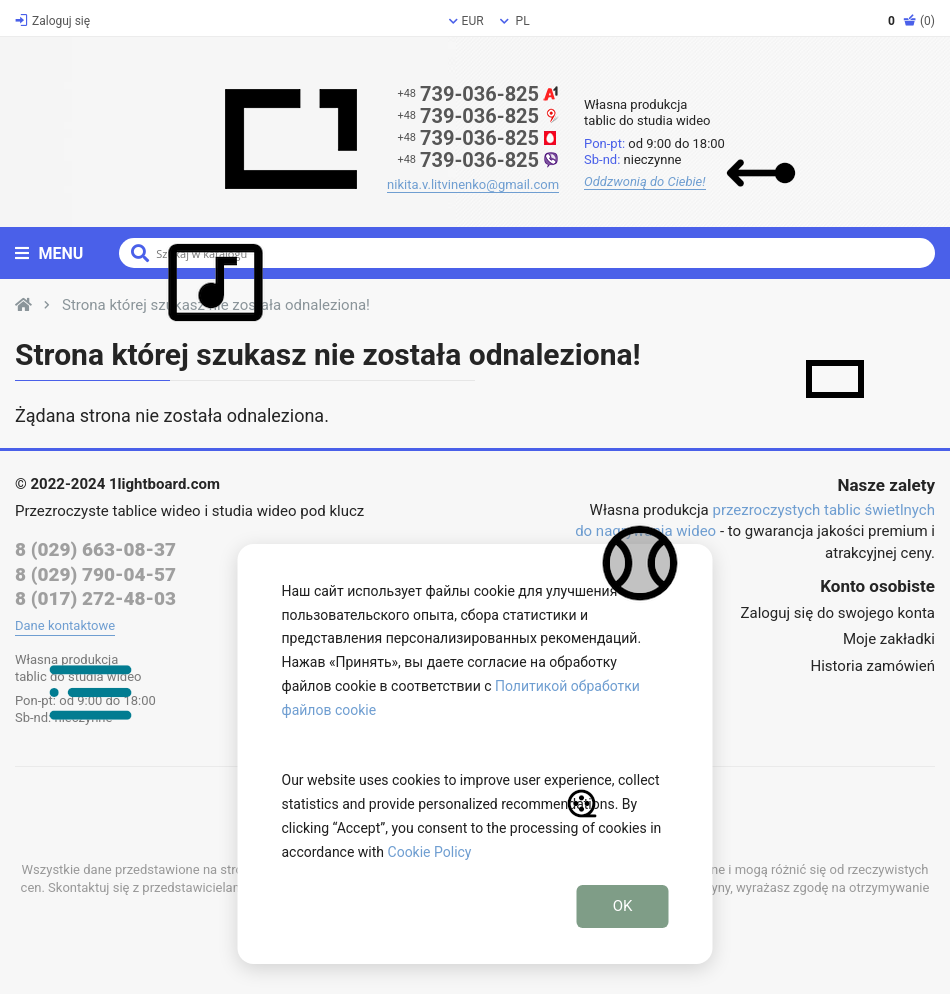  Describe the element at coordinates (90, 692) in the screenshot. I see `open navigation menu` at that location.